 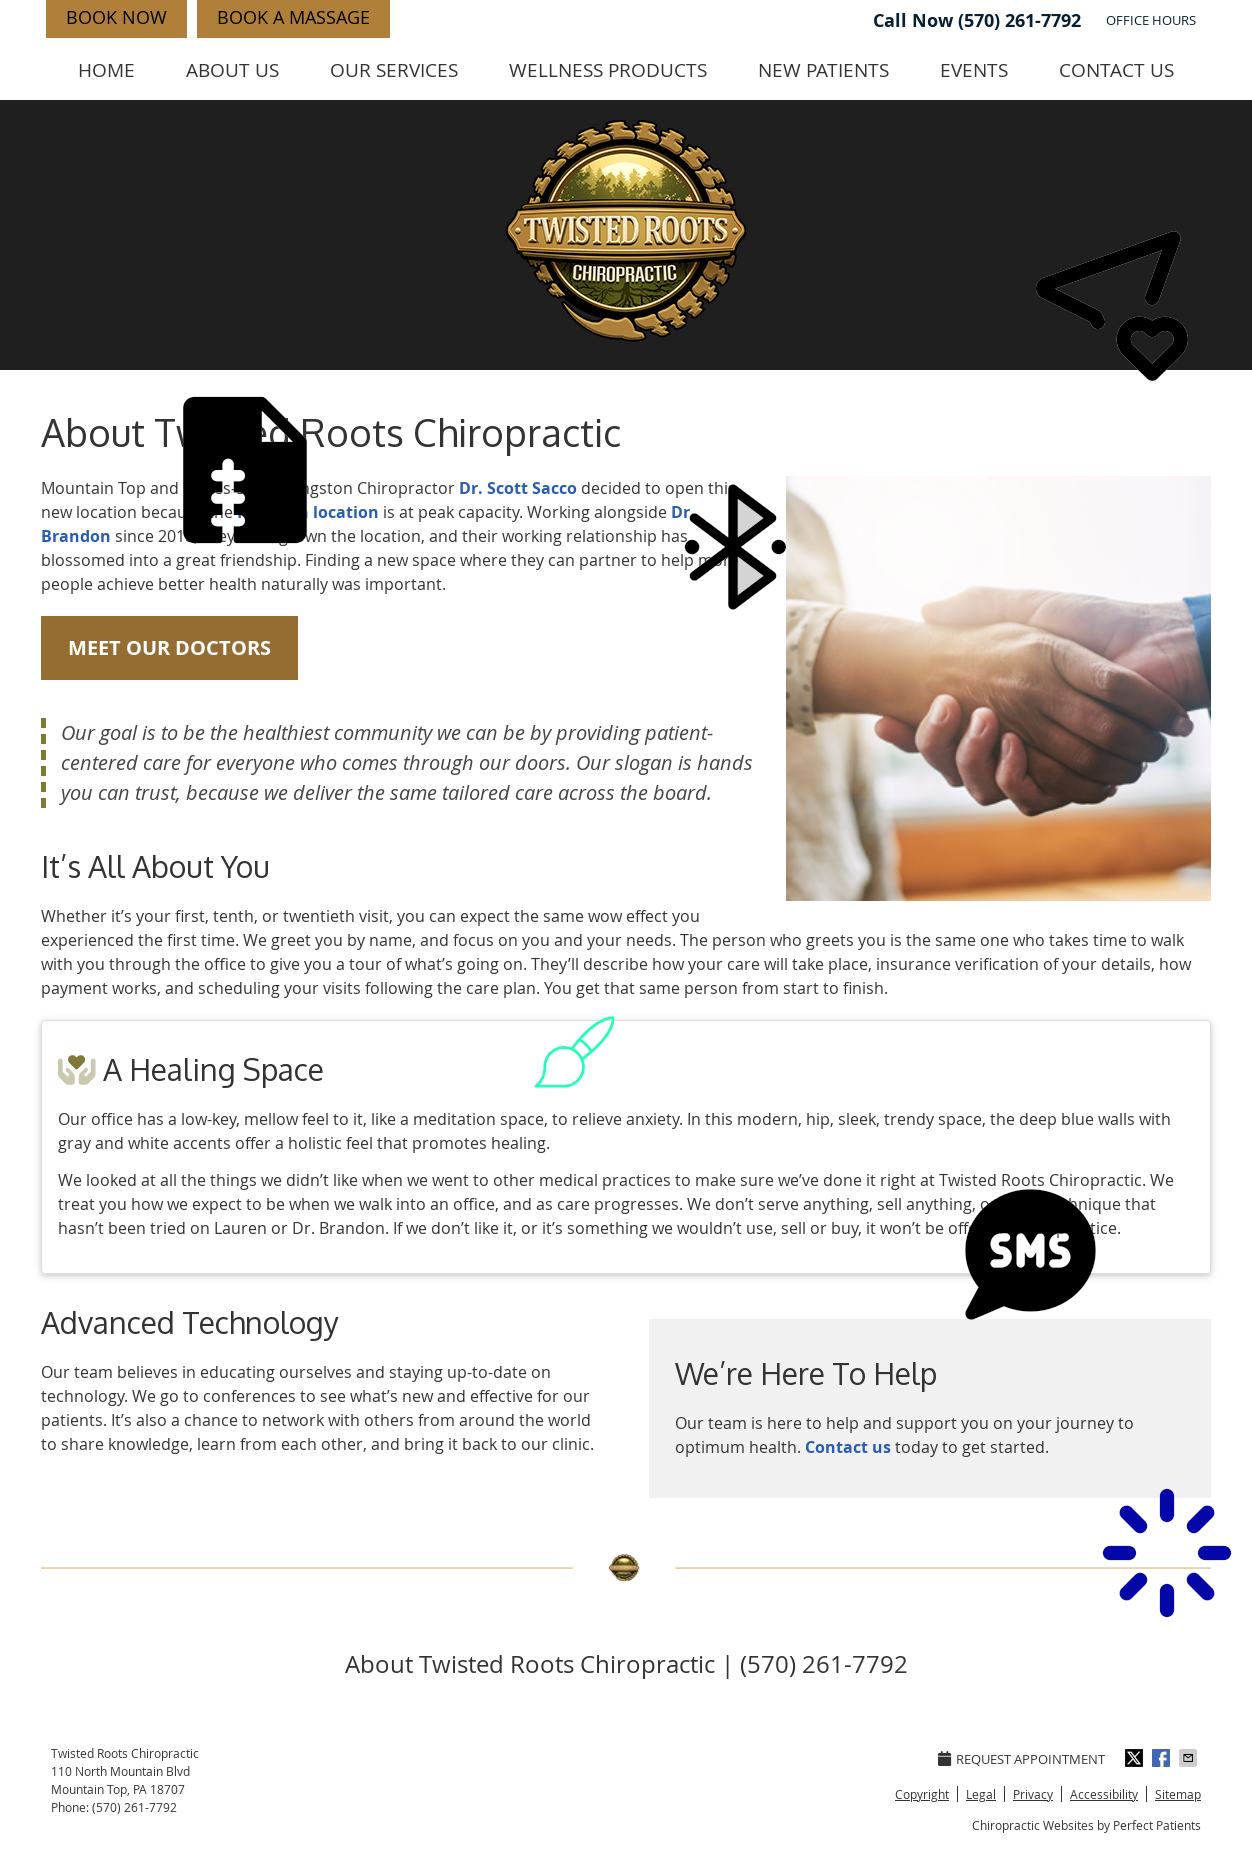 What do you see at coordinates (1167, 1553) in the screenshot?
I see `indicates content is loading` at bounding box center [1167, 1553].